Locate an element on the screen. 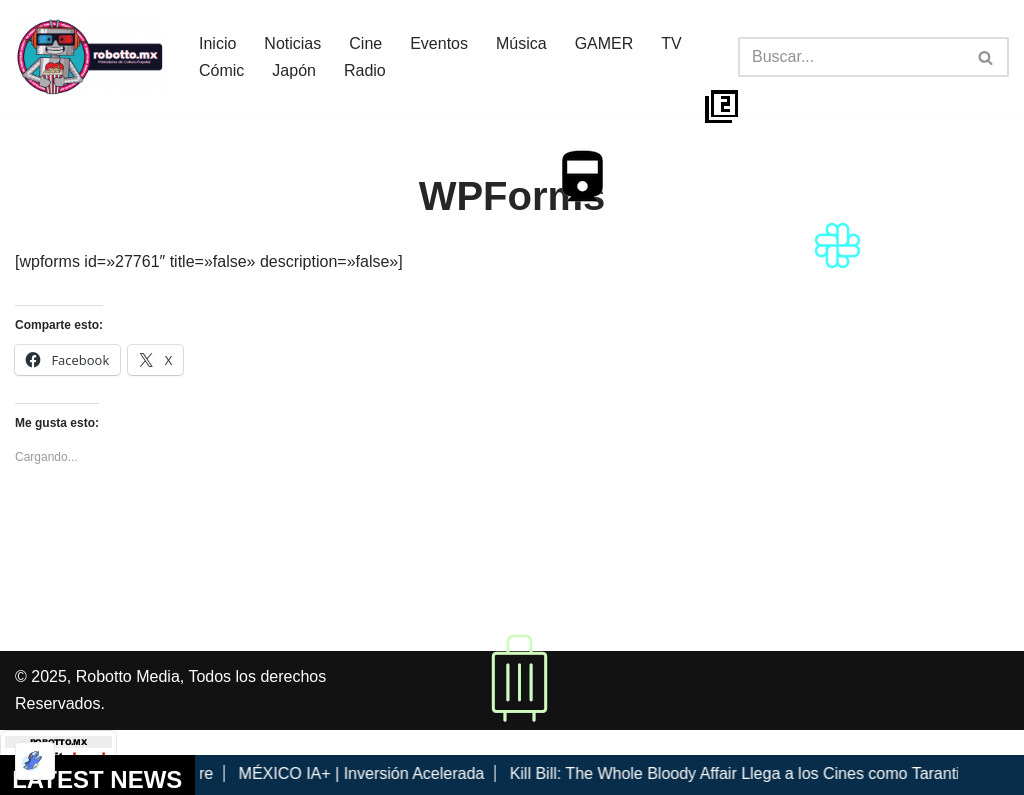 This screenshot has height=795, width=1024. access travel or trip planning features is located at coordinates (519, 679).